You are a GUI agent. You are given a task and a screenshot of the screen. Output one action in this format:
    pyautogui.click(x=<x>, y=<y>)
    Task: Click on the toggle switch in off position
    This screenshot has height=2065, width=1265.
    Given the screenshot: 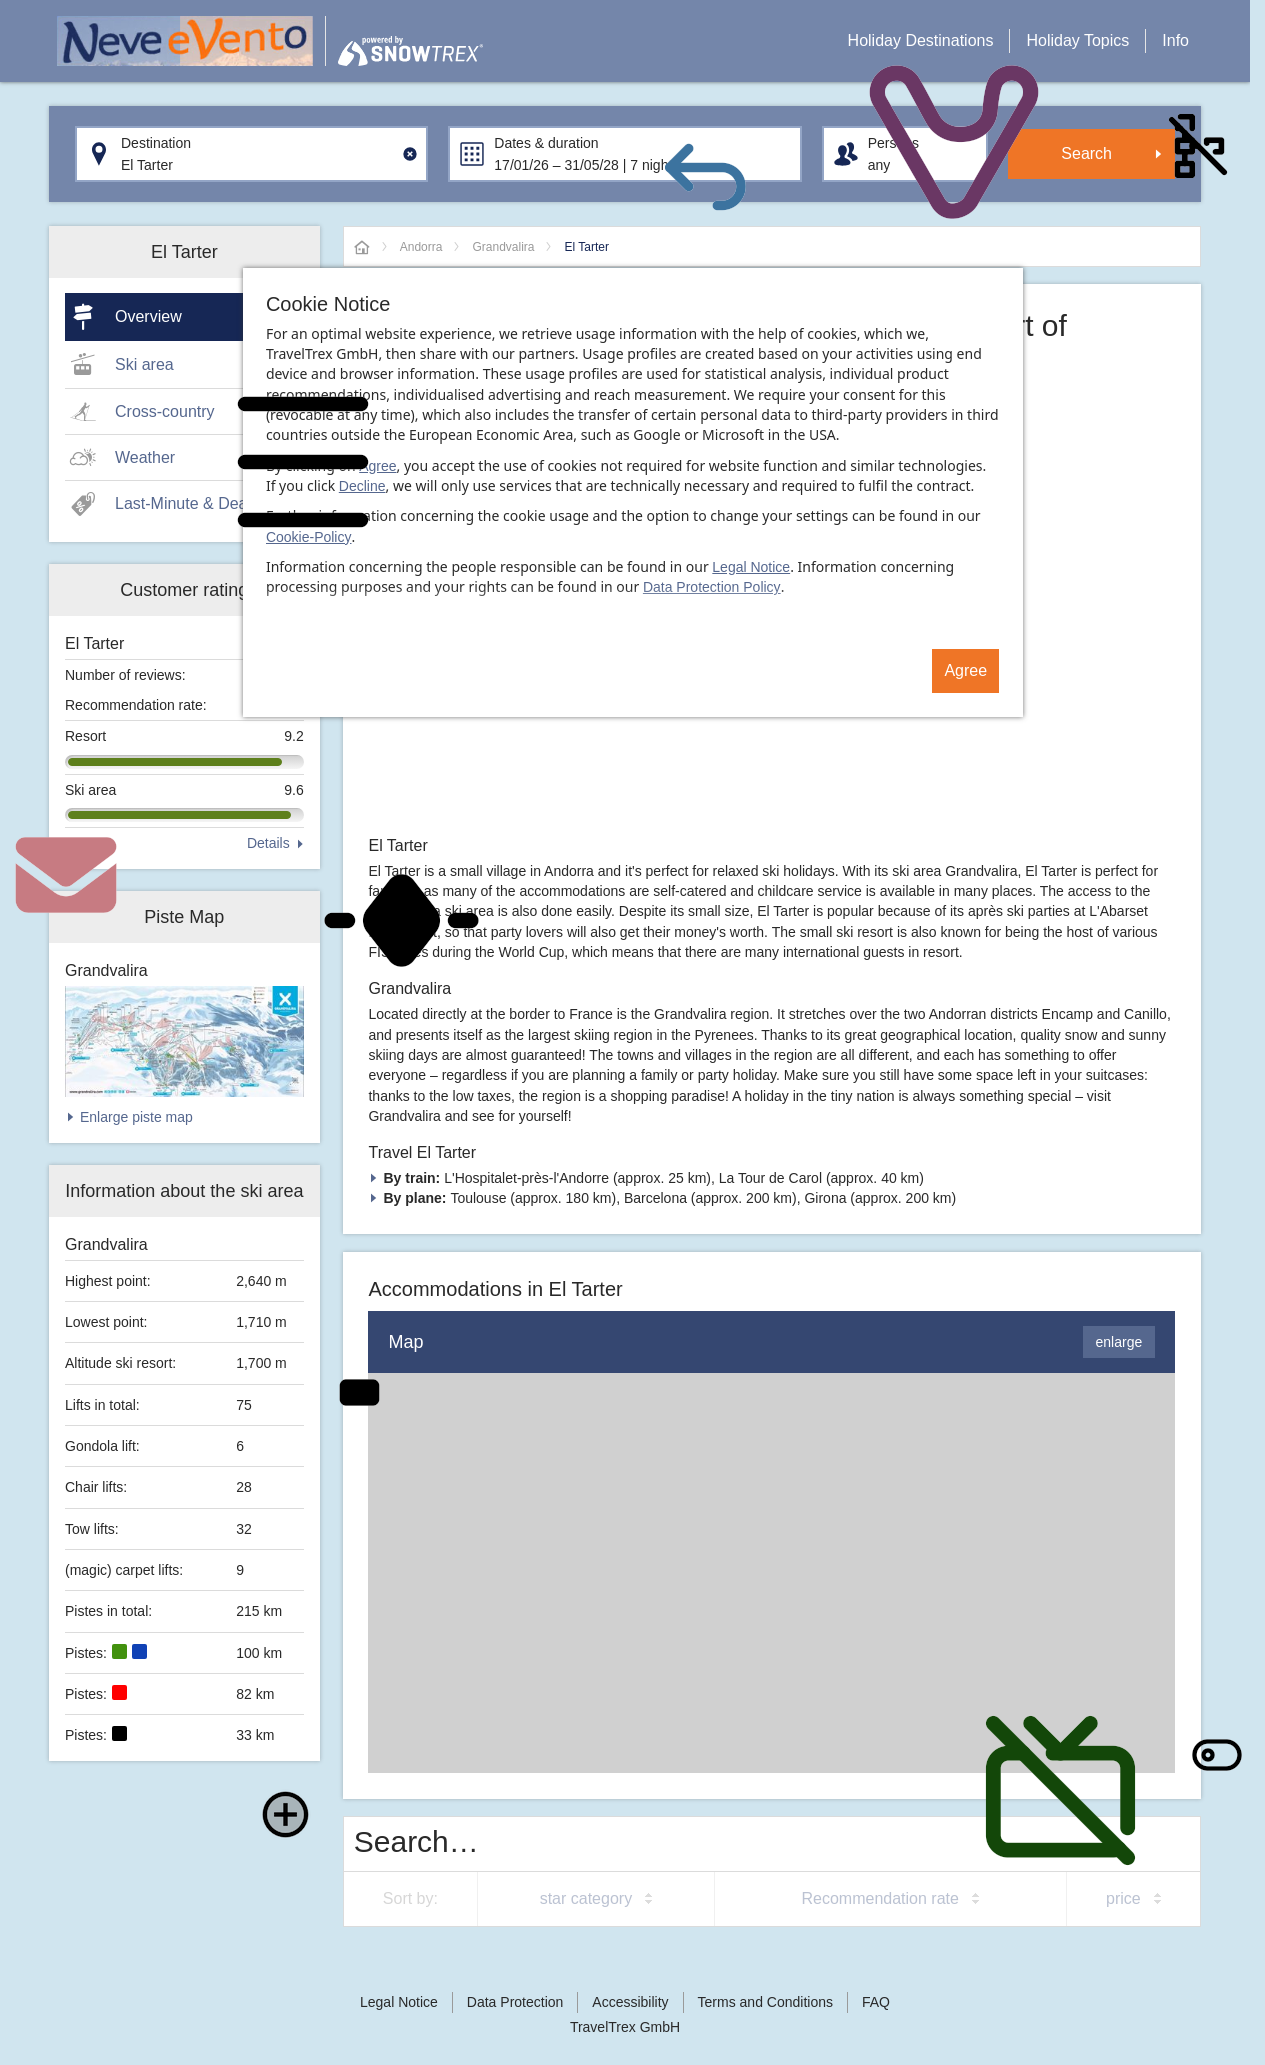 What is the action you would take?
    pyautogui.click(x=1217, y=1755)
    